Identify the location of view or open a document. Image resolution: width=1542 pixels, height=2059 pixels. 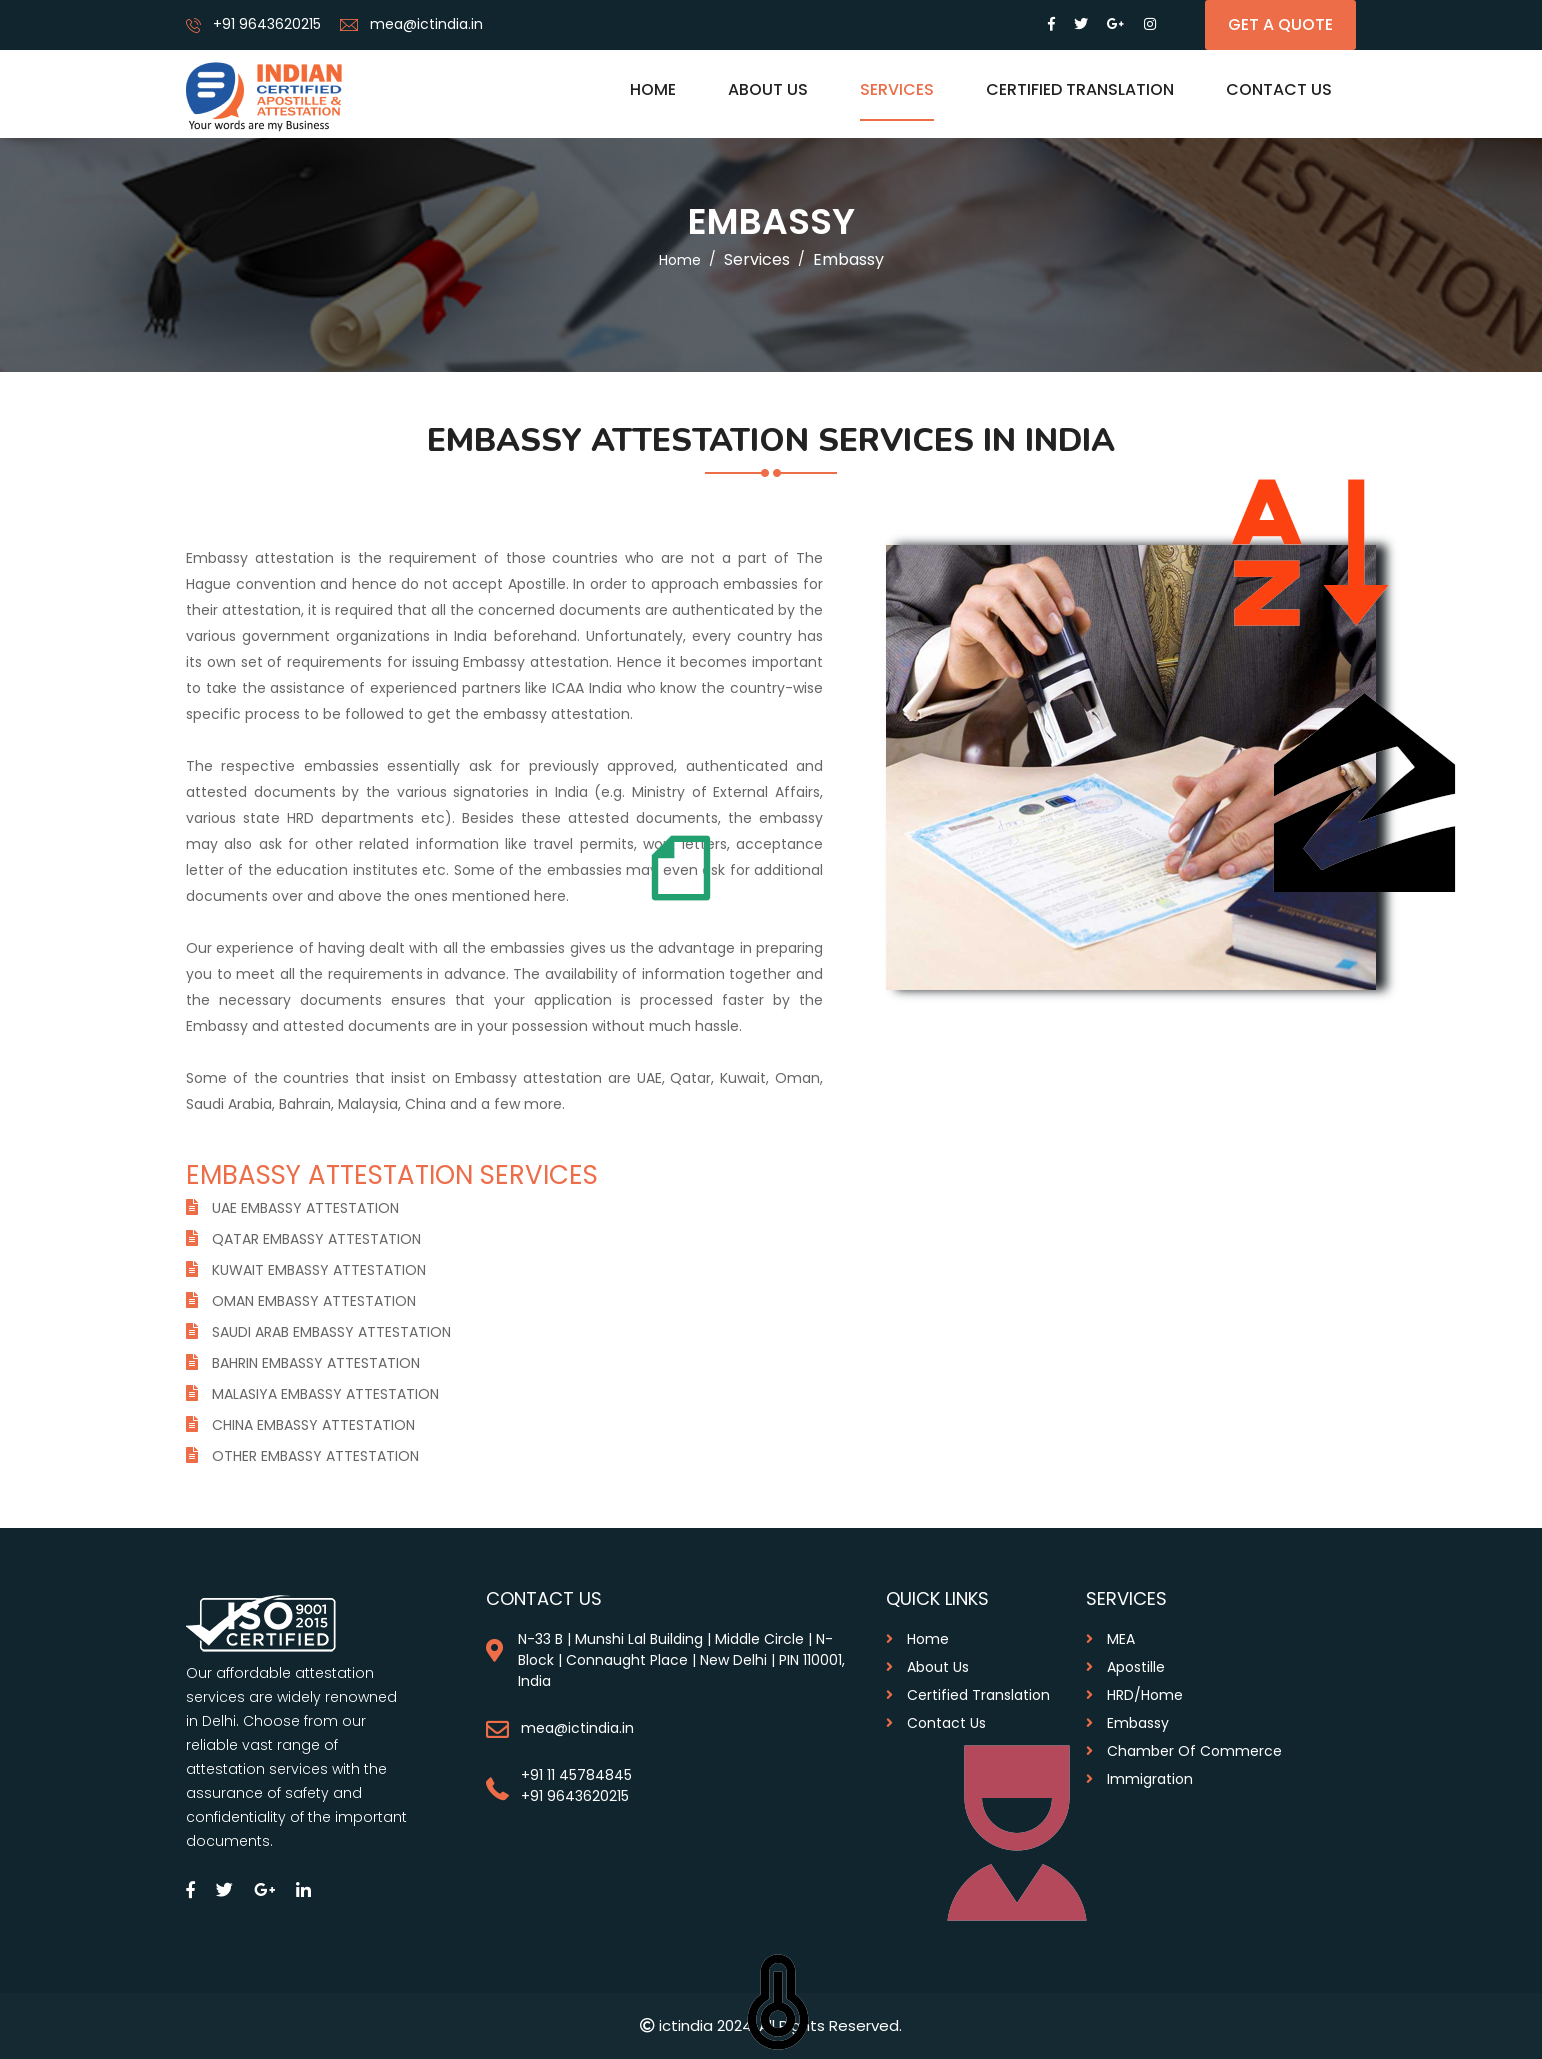
(681, 868).